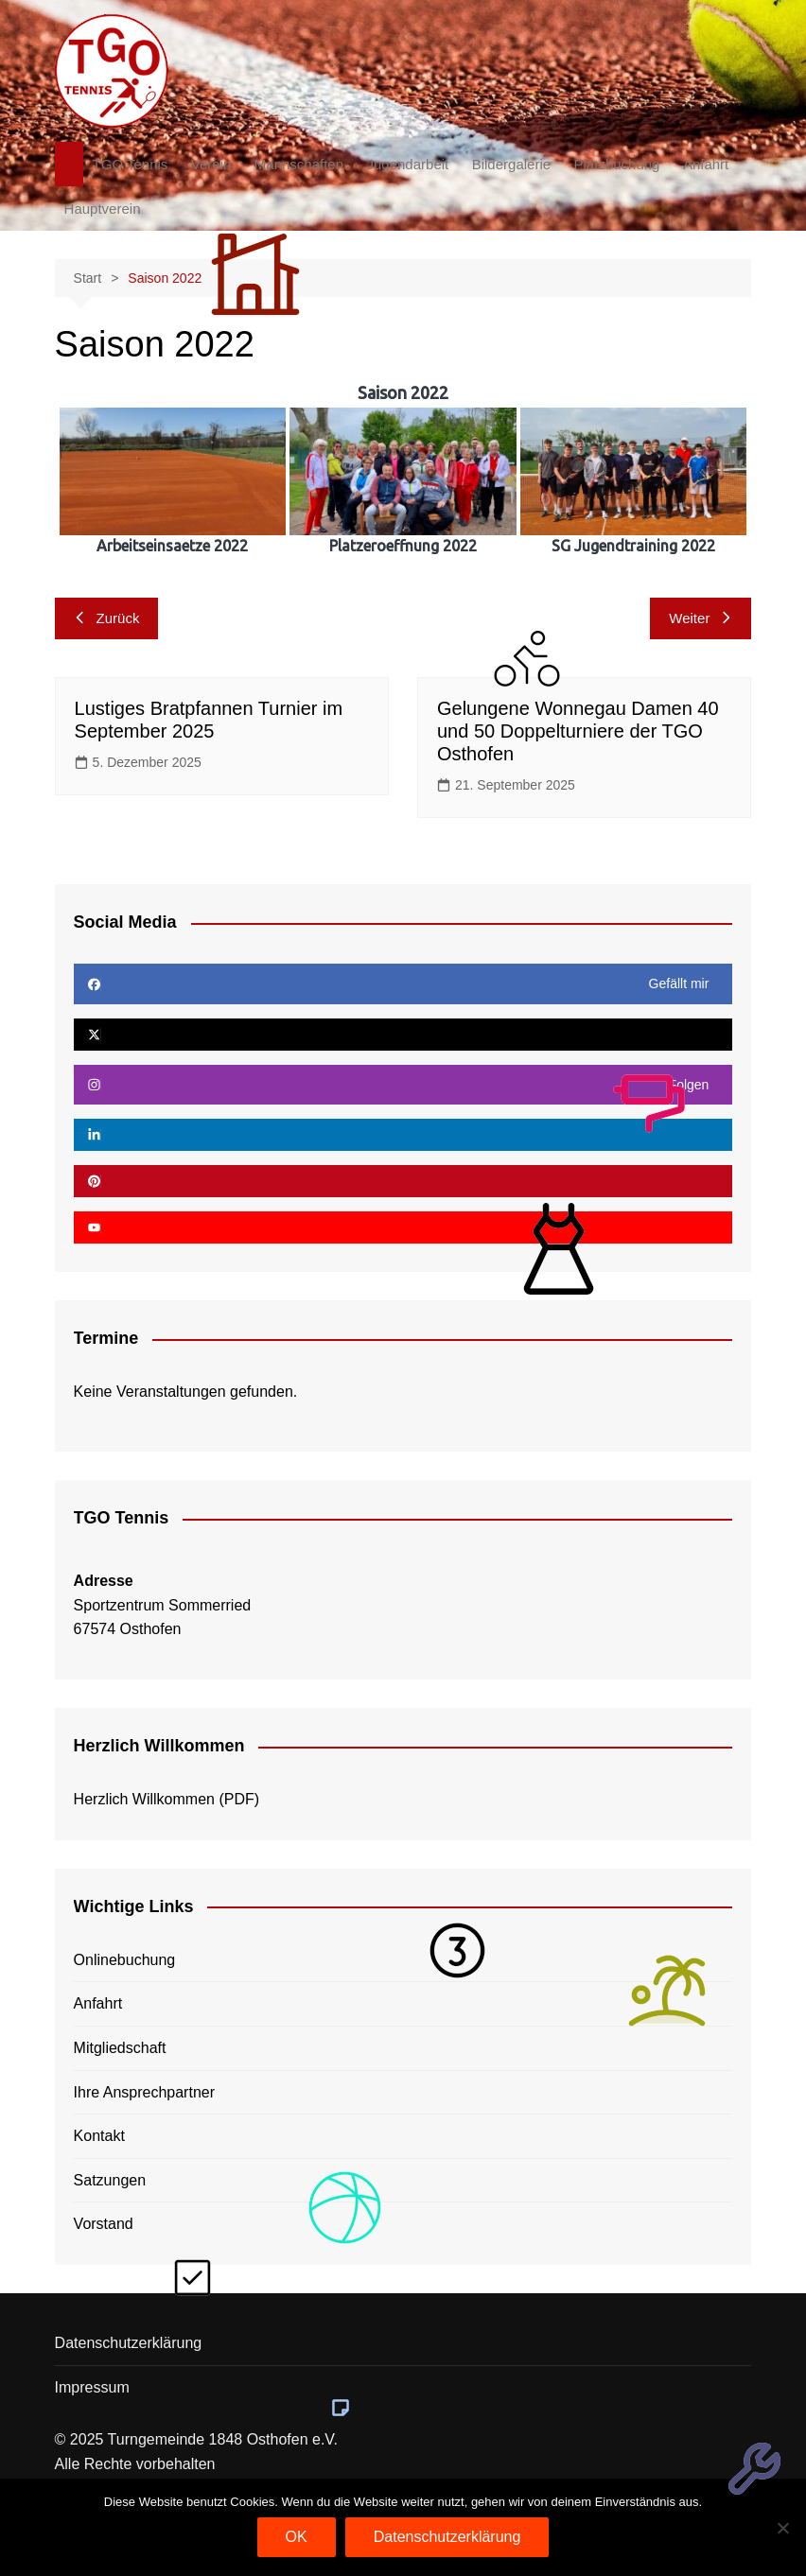 This screenshot has width=806, height=2576. I want to click on create a new note, so click(341, 2408).